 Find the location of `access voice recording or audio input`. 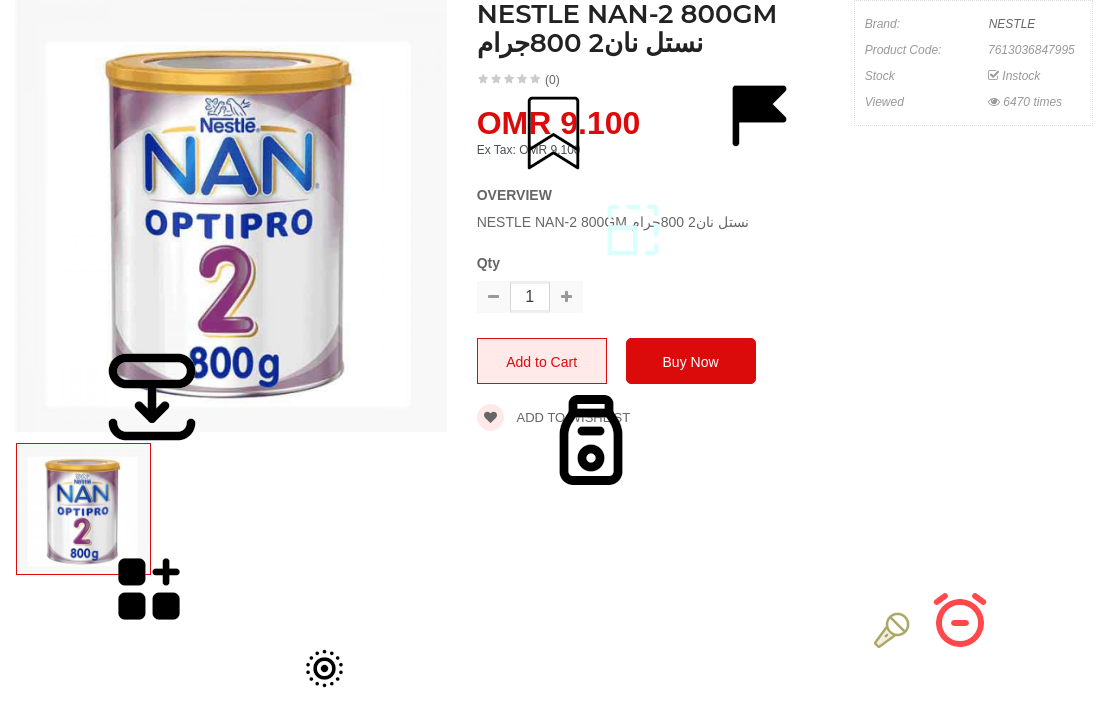

access voice recording or audio input is located at coordinates (891, 631).